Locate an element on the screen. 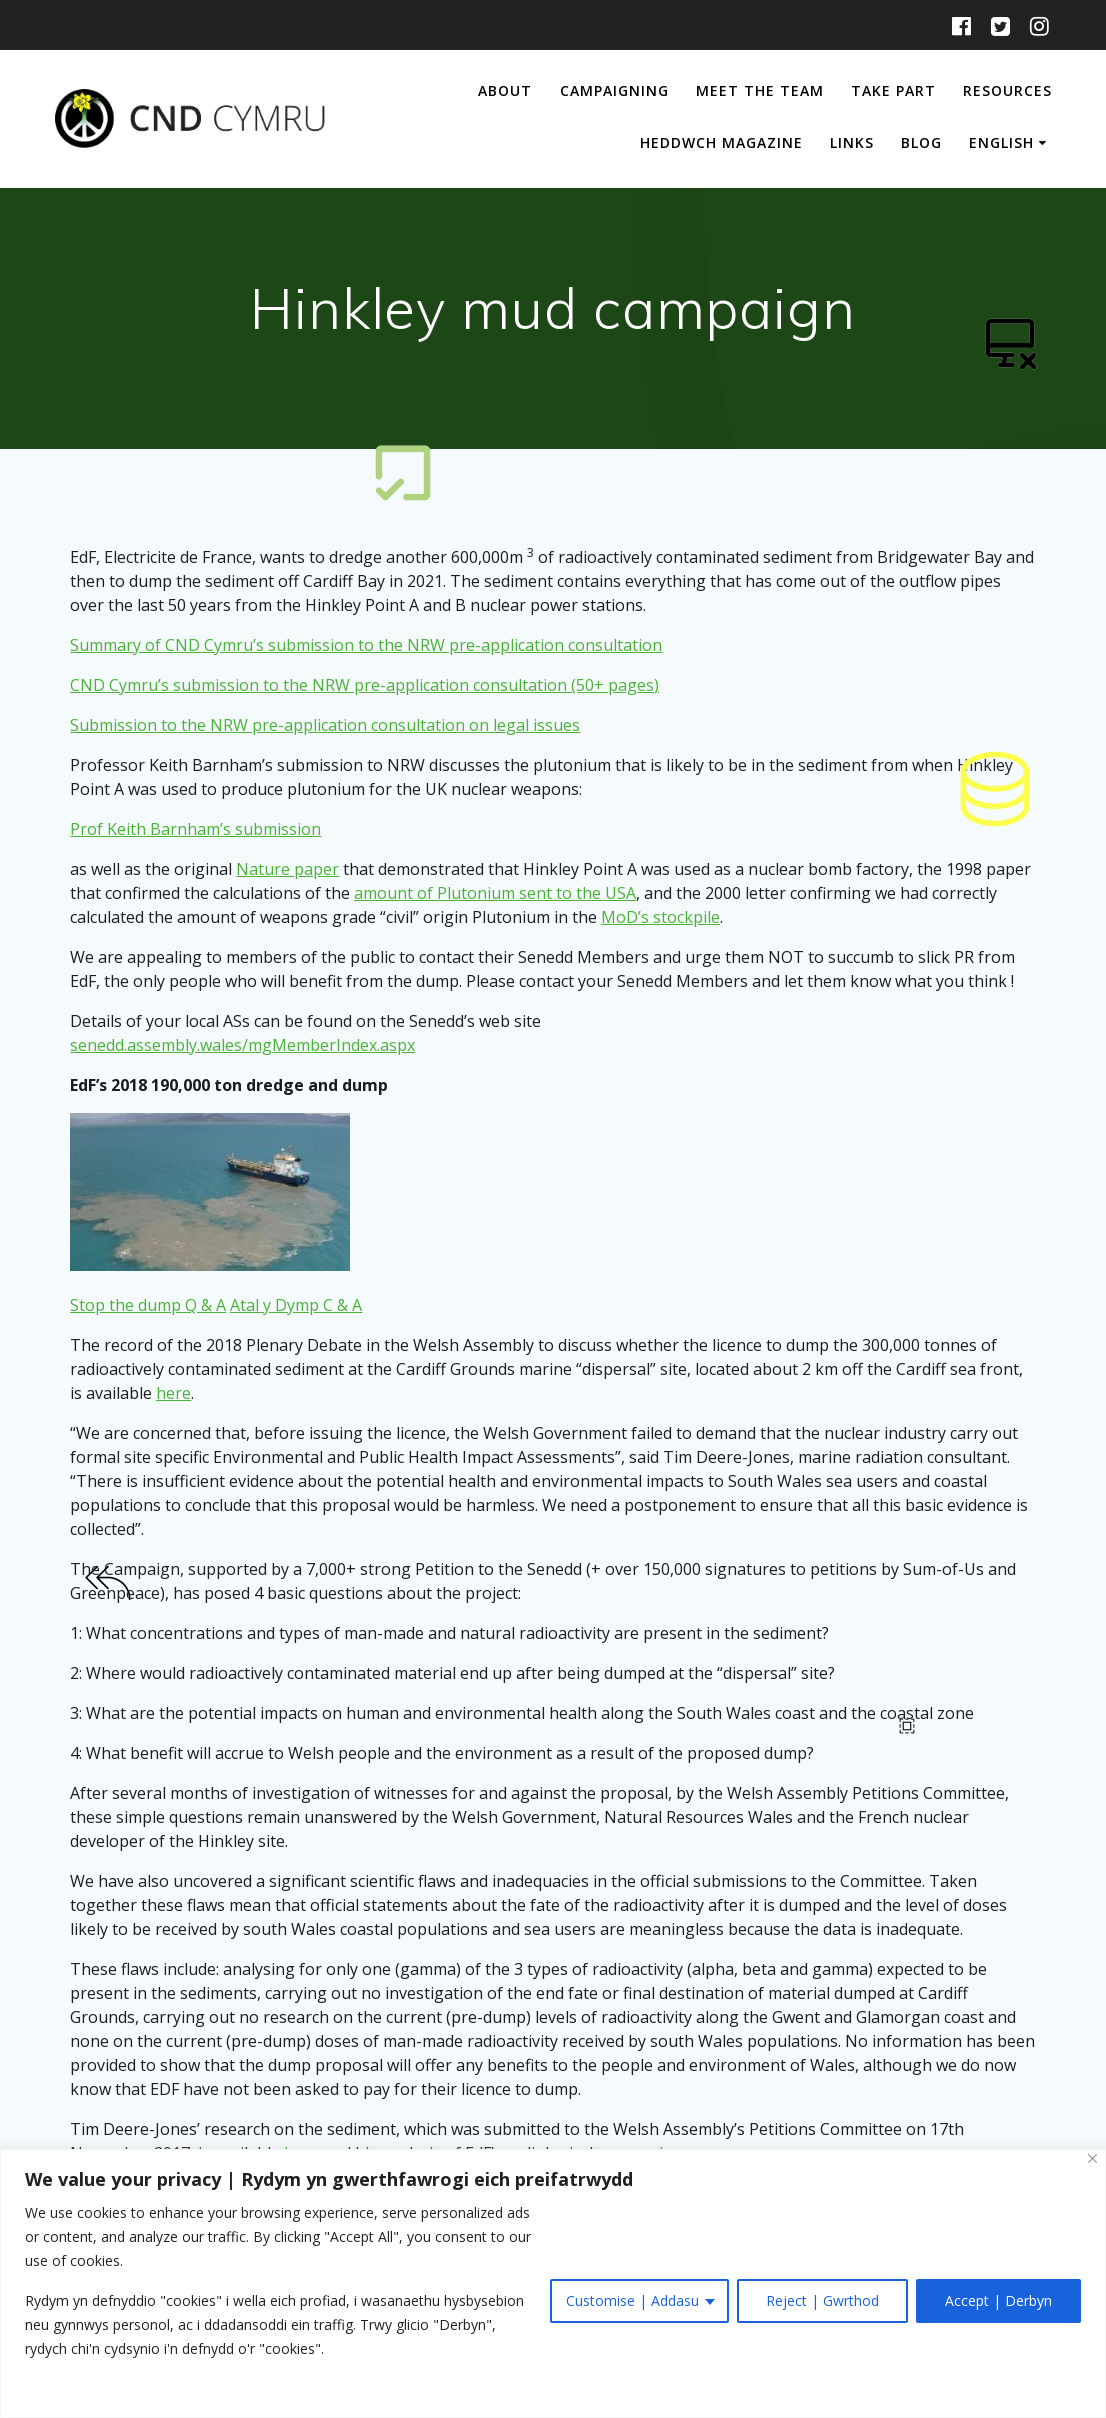 The image size is (1106, 2418). disconnect or remove a desktop computer is located at coordinates (1010, 343).